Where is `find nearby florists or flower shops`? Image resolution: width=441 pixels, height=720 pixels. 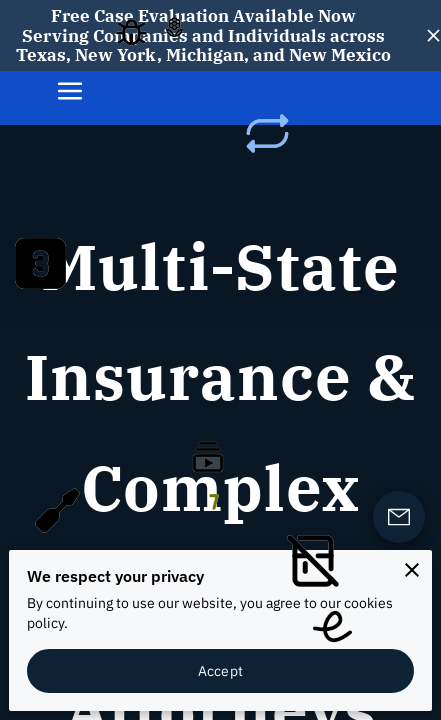
find nearby florists or flower shops is located at coordinates (174, 27).